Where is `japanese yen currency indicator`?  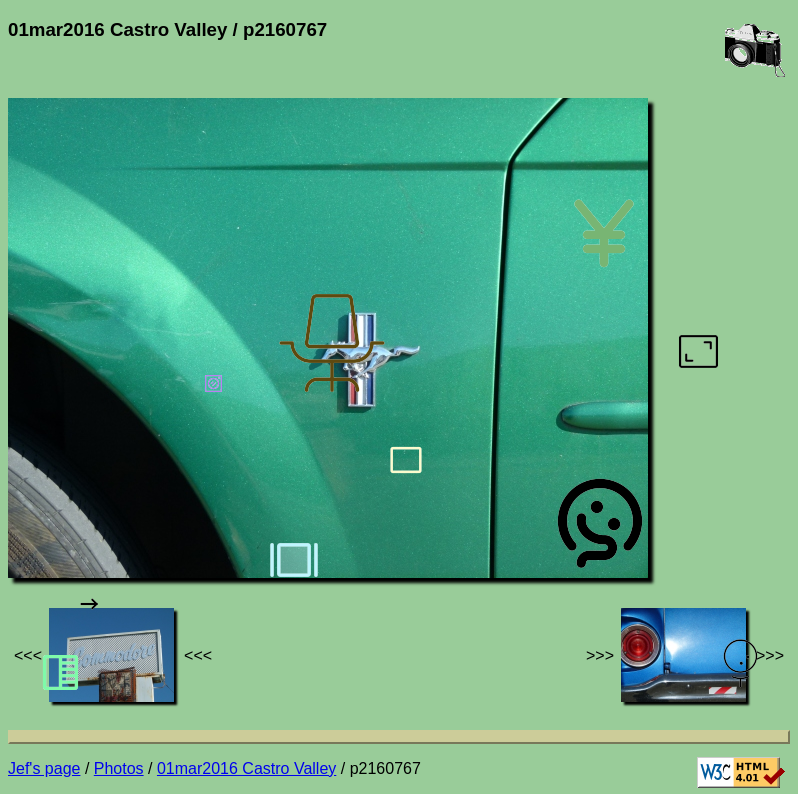
japanese yen currency indicator is located at coordinates (604, 232).